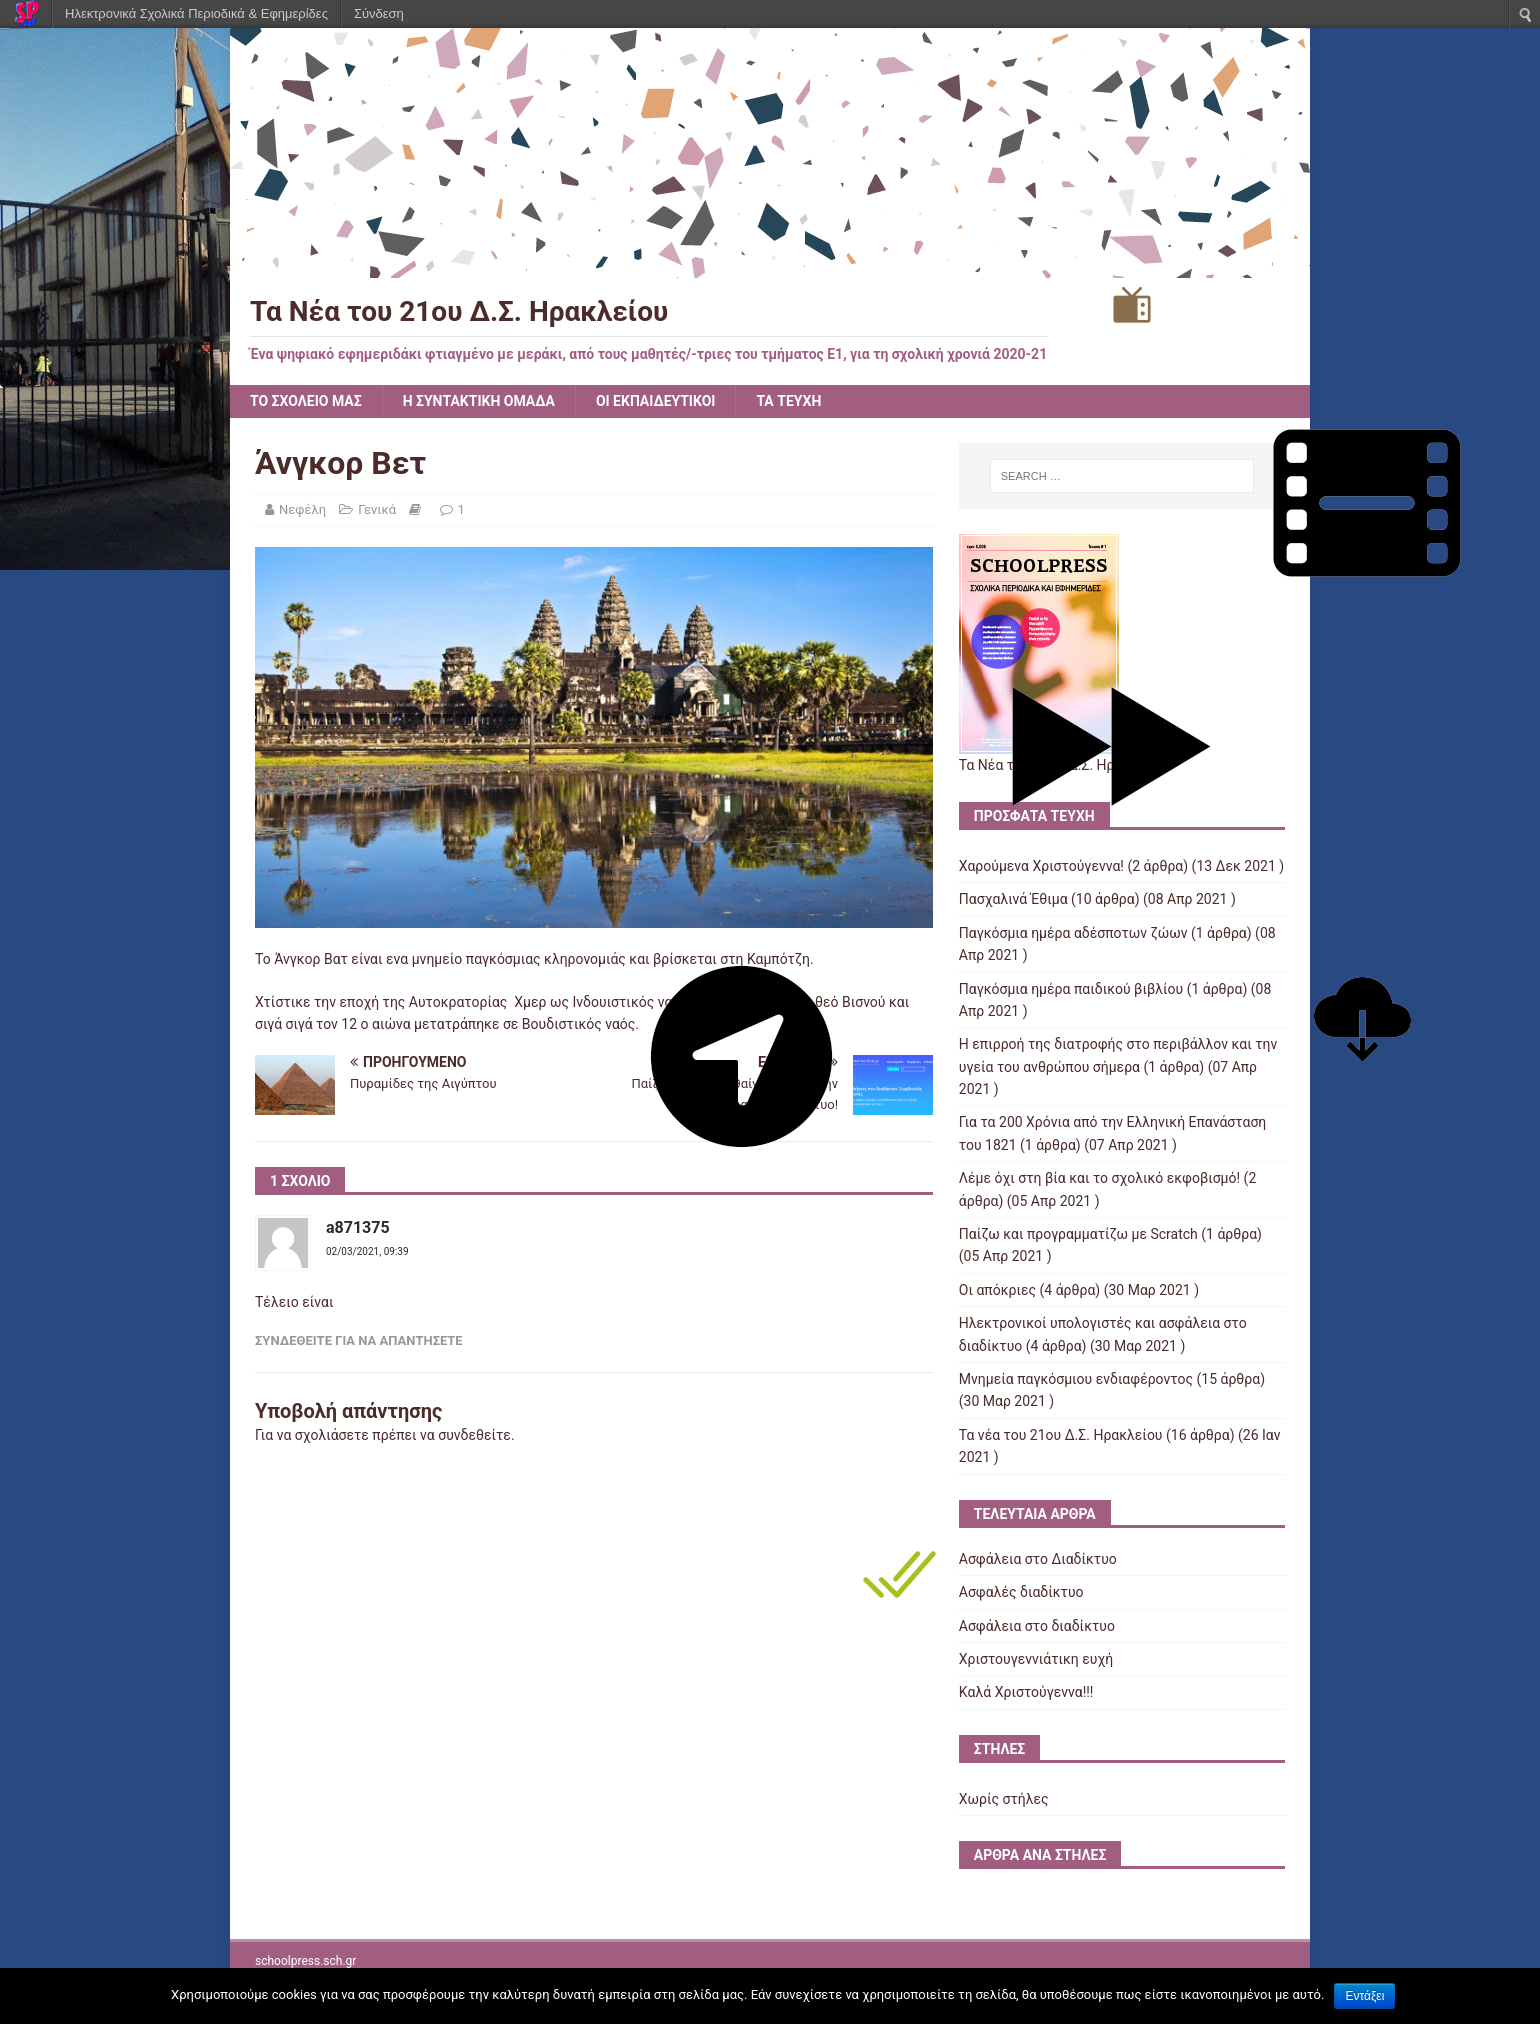  Describe the element at coordinates (741, 1056) in the screenshot. I see `tap to navigate to current location` at that location.